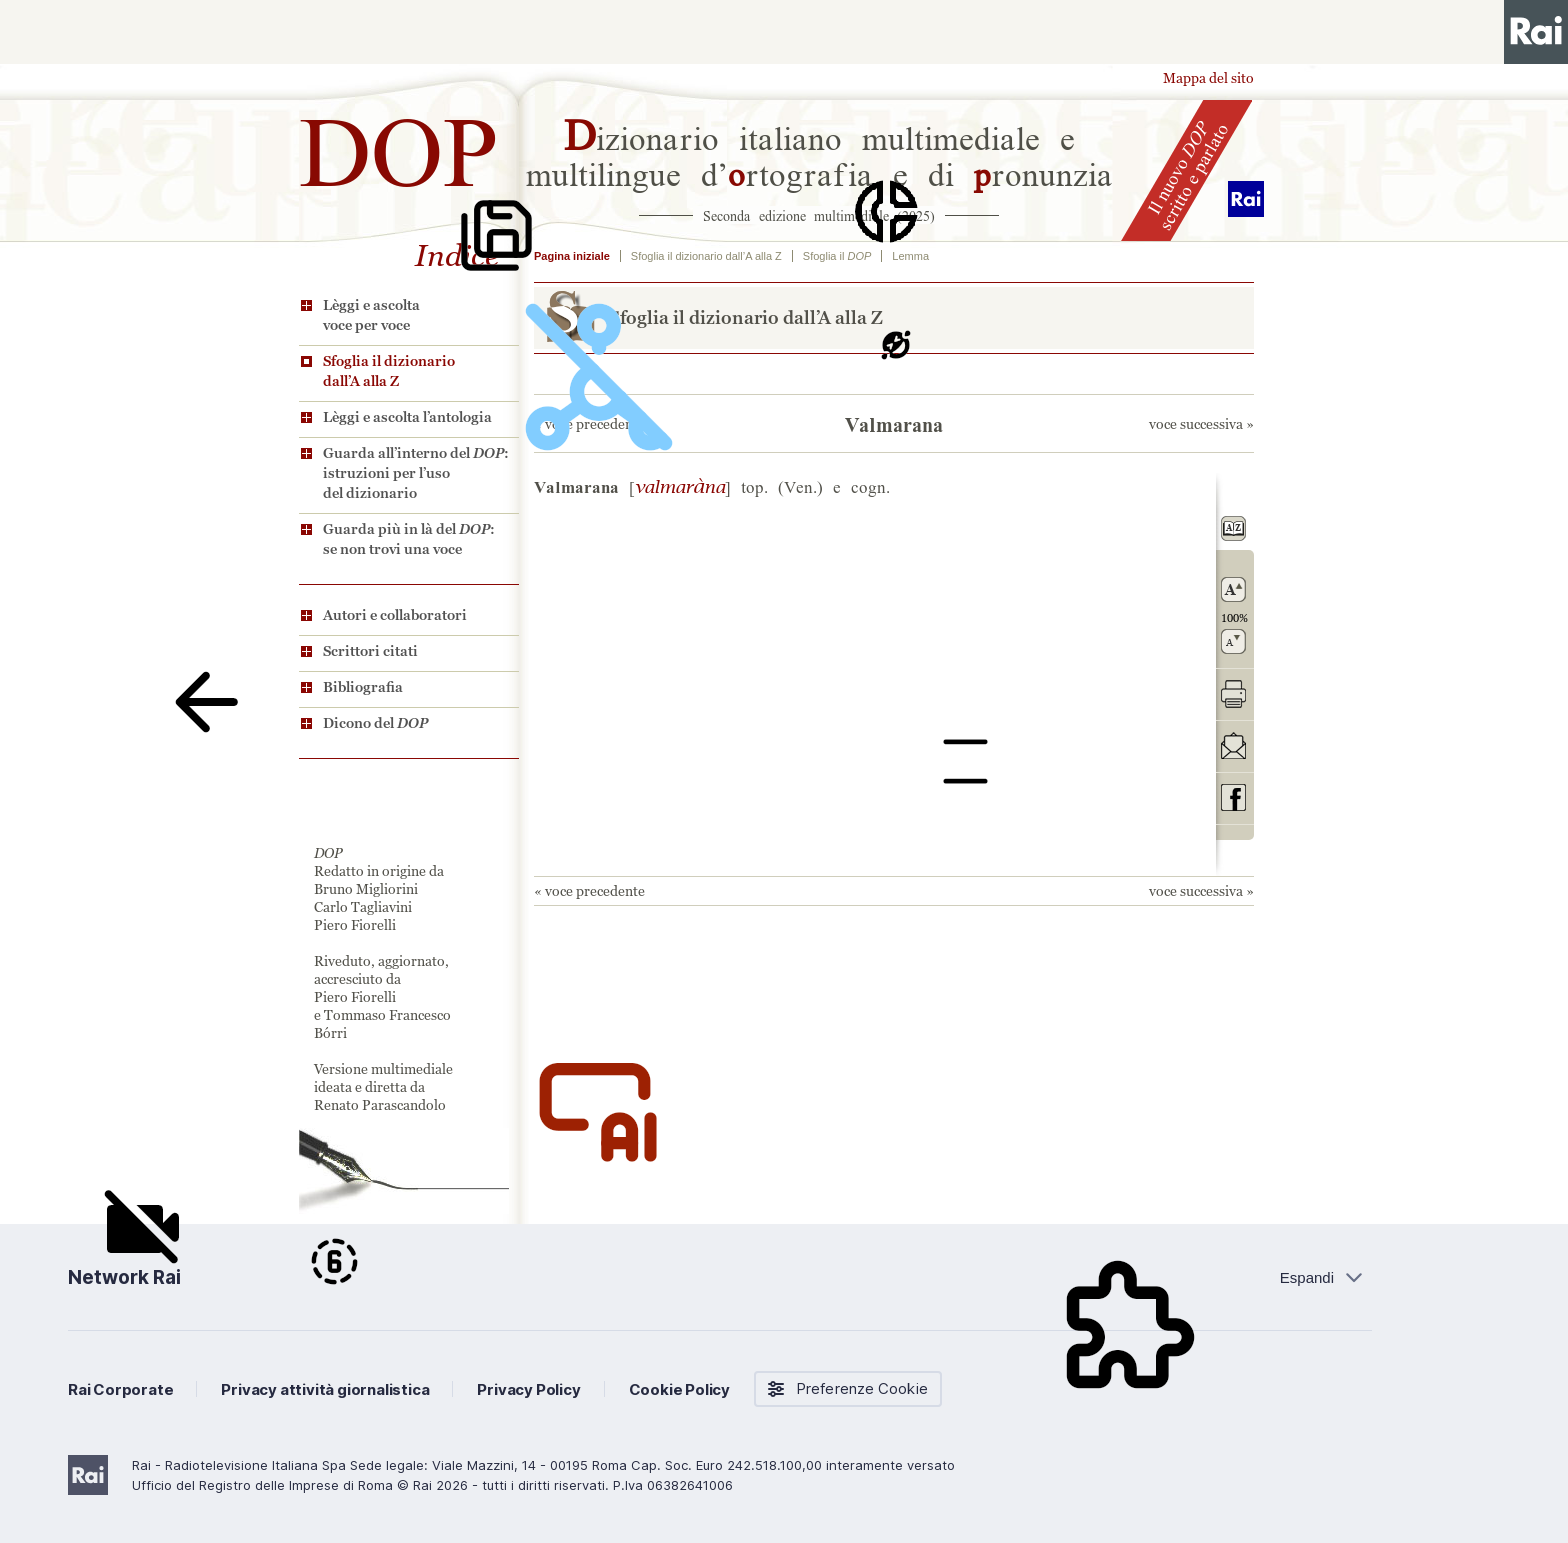 This screenshot has width=1568, height=1543. What do you see at coordinates (595, 1100) in the screenshot?
I see `enter text for AI processing` at bounding box center [595, 1100].